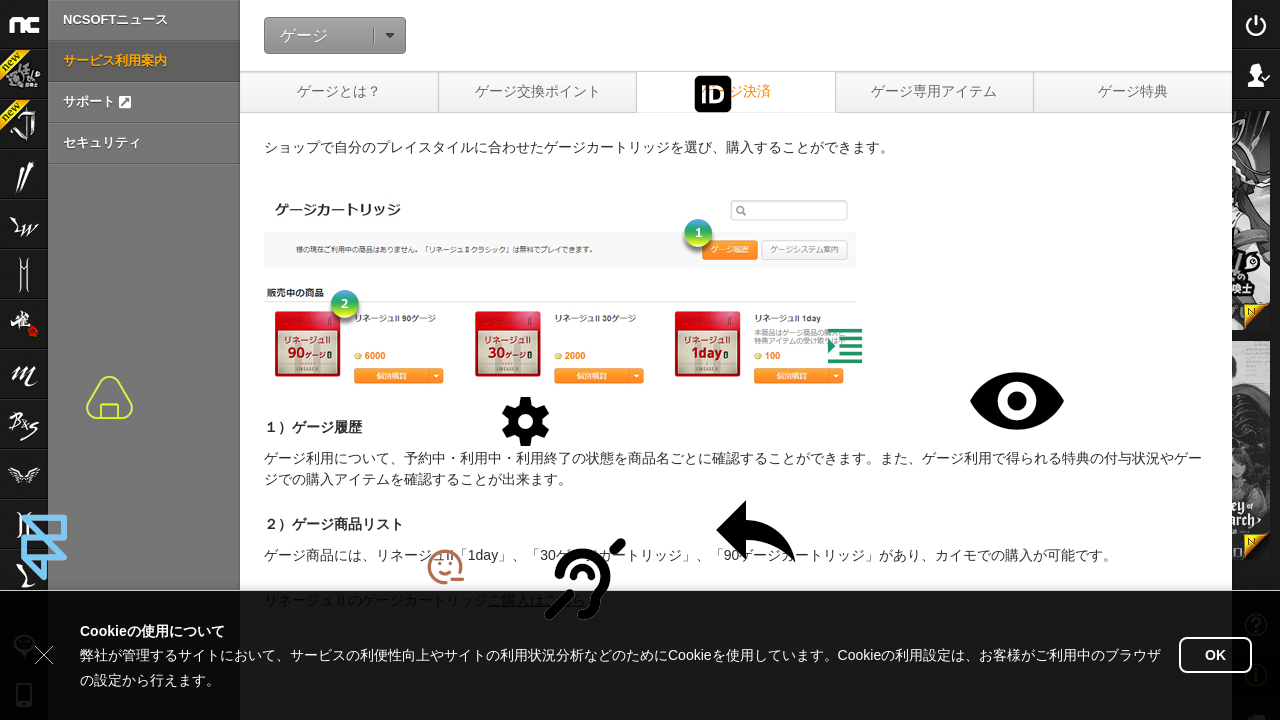 The width and height of the screenshot is (1280, 720). What do you see at coordinates (109, 397) in the screenshot?
I see `browse Japanese food options` at bounding box center [109, 397].